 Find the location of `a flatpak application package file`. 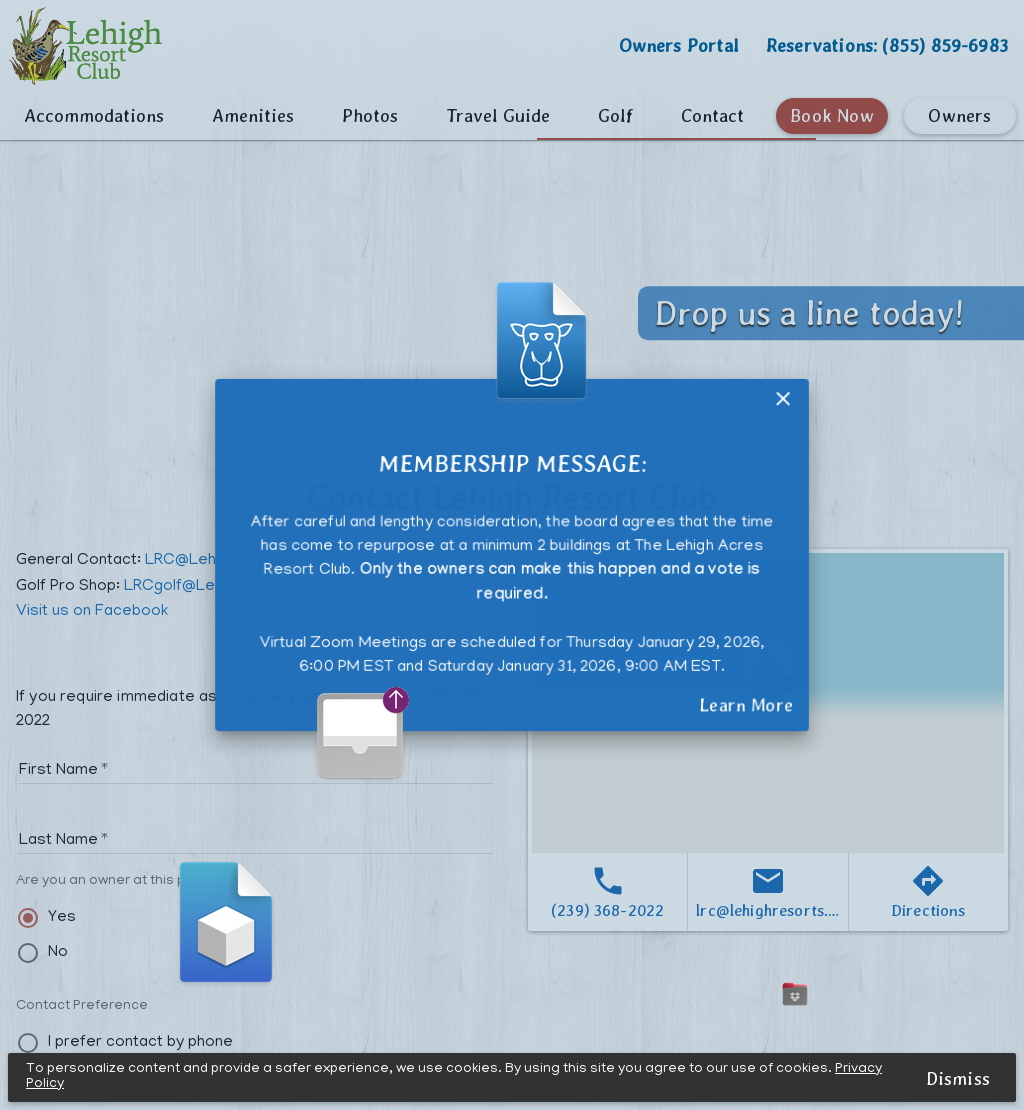

a flatpak application package file is located at coordinates (226, 922).